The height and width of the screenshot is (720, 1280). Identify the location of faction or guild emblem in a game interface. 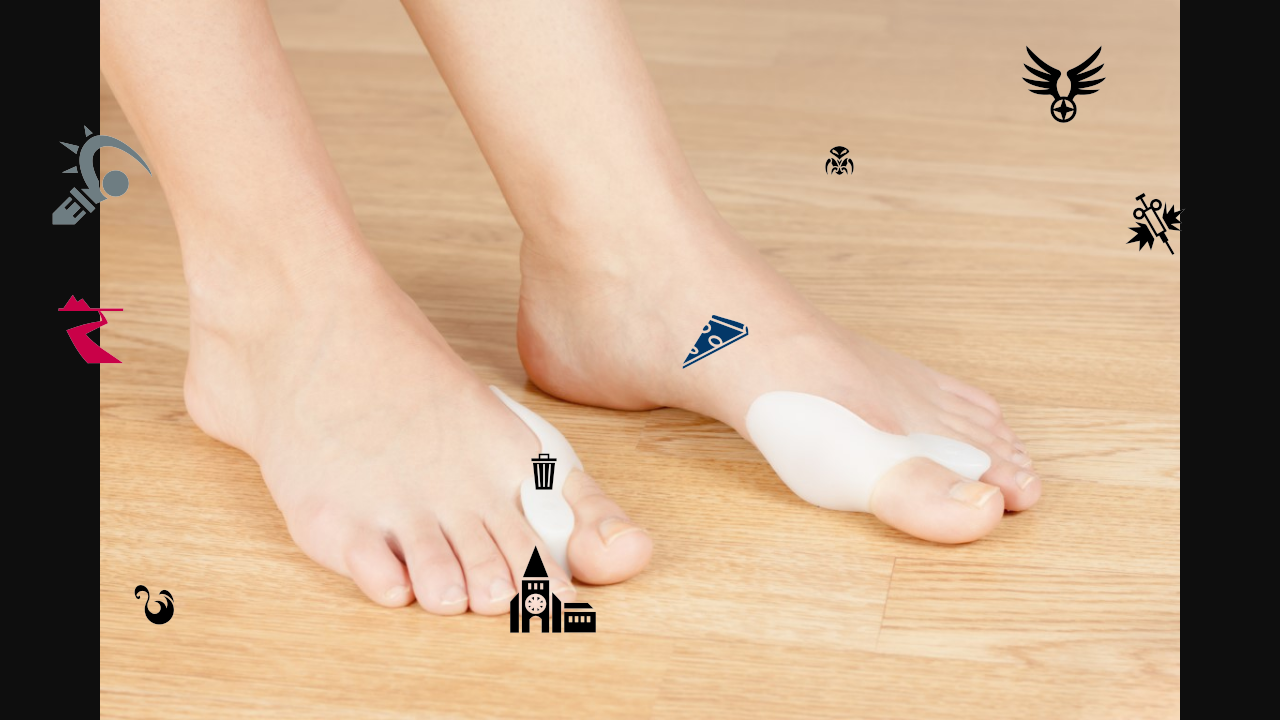
(1064, 85).